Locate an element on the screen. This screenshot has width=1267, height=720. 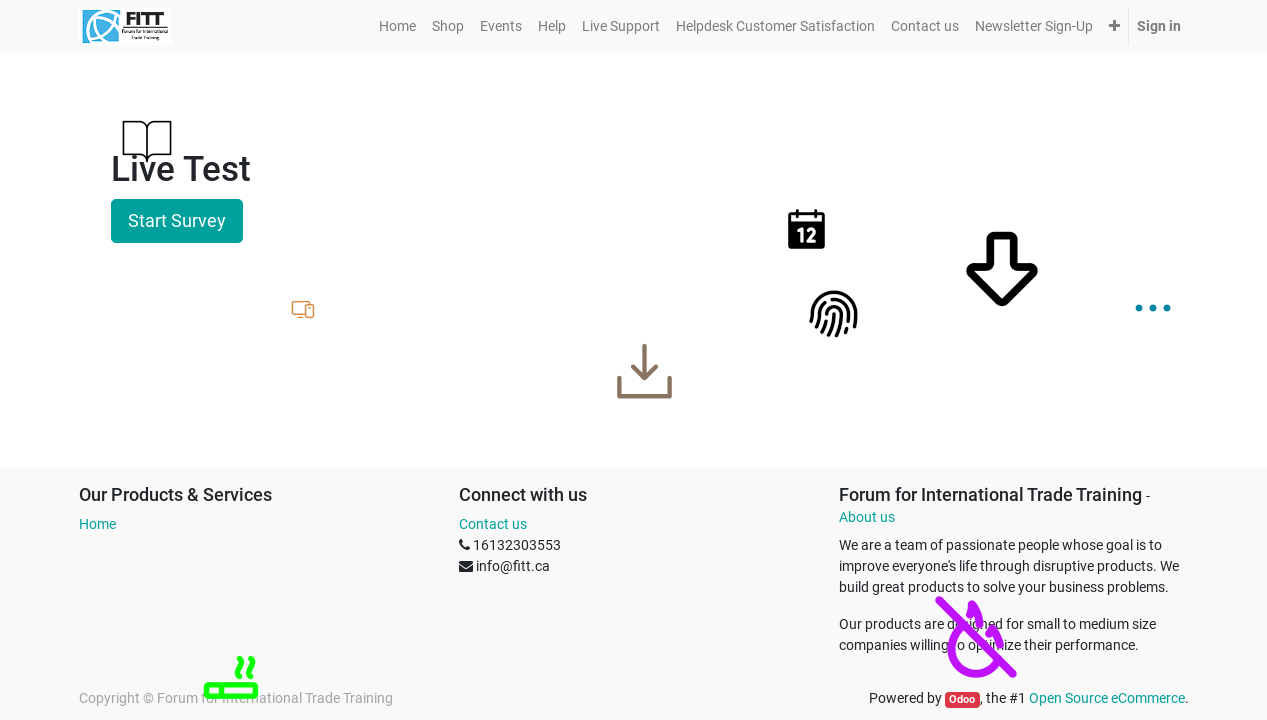
download a file or document is located at coordinates (644, 373).